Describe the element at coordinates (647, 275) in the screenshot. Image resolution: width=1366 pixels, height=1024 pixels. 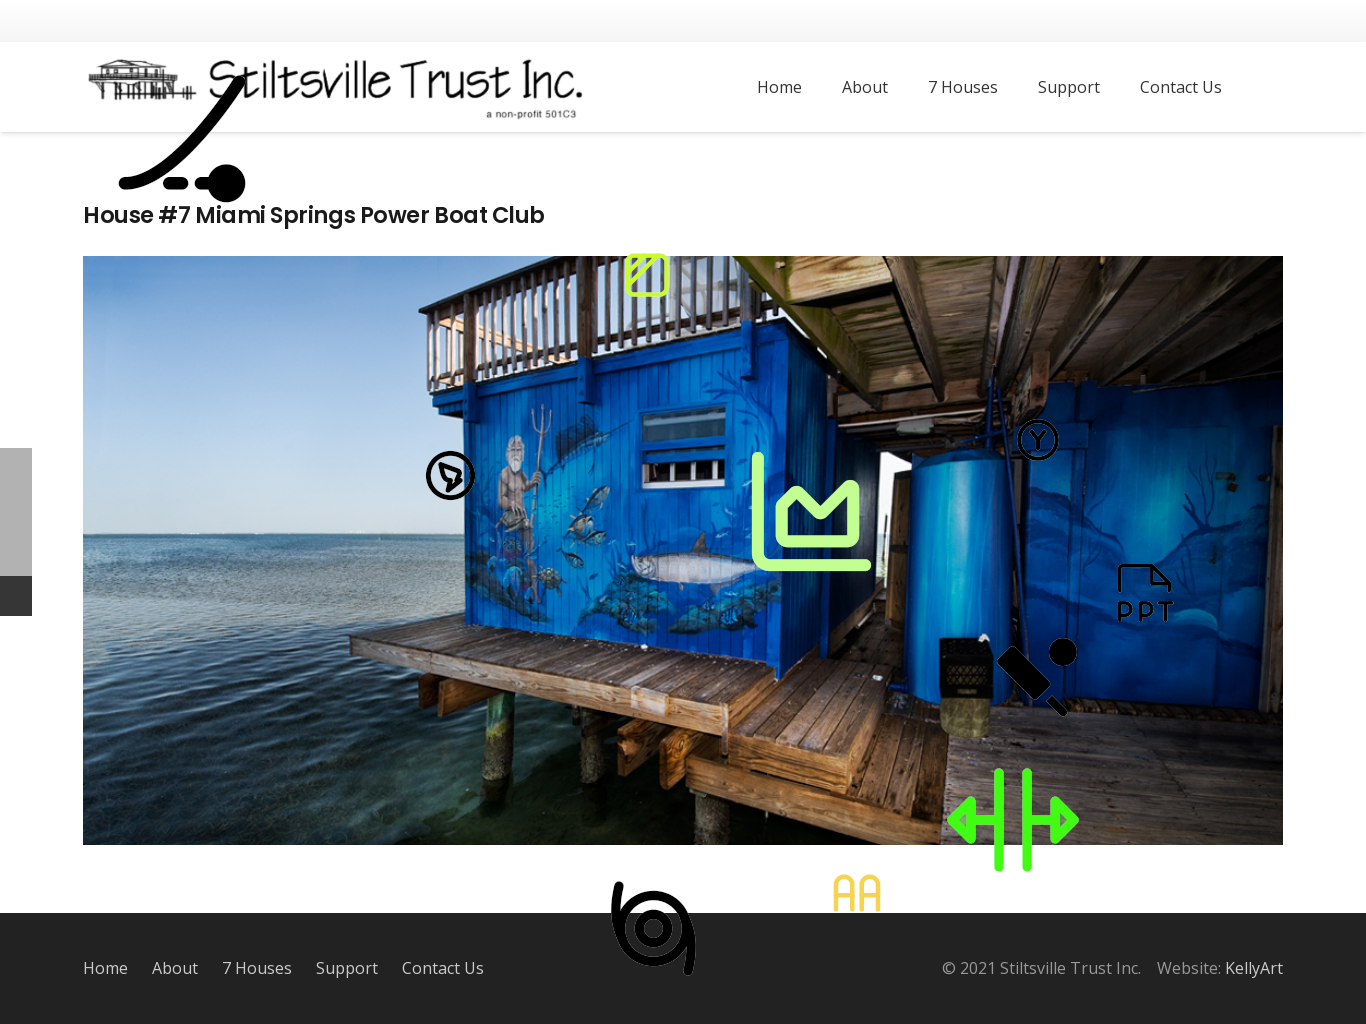
I see `dry in shade laundry care instruction` at that location.